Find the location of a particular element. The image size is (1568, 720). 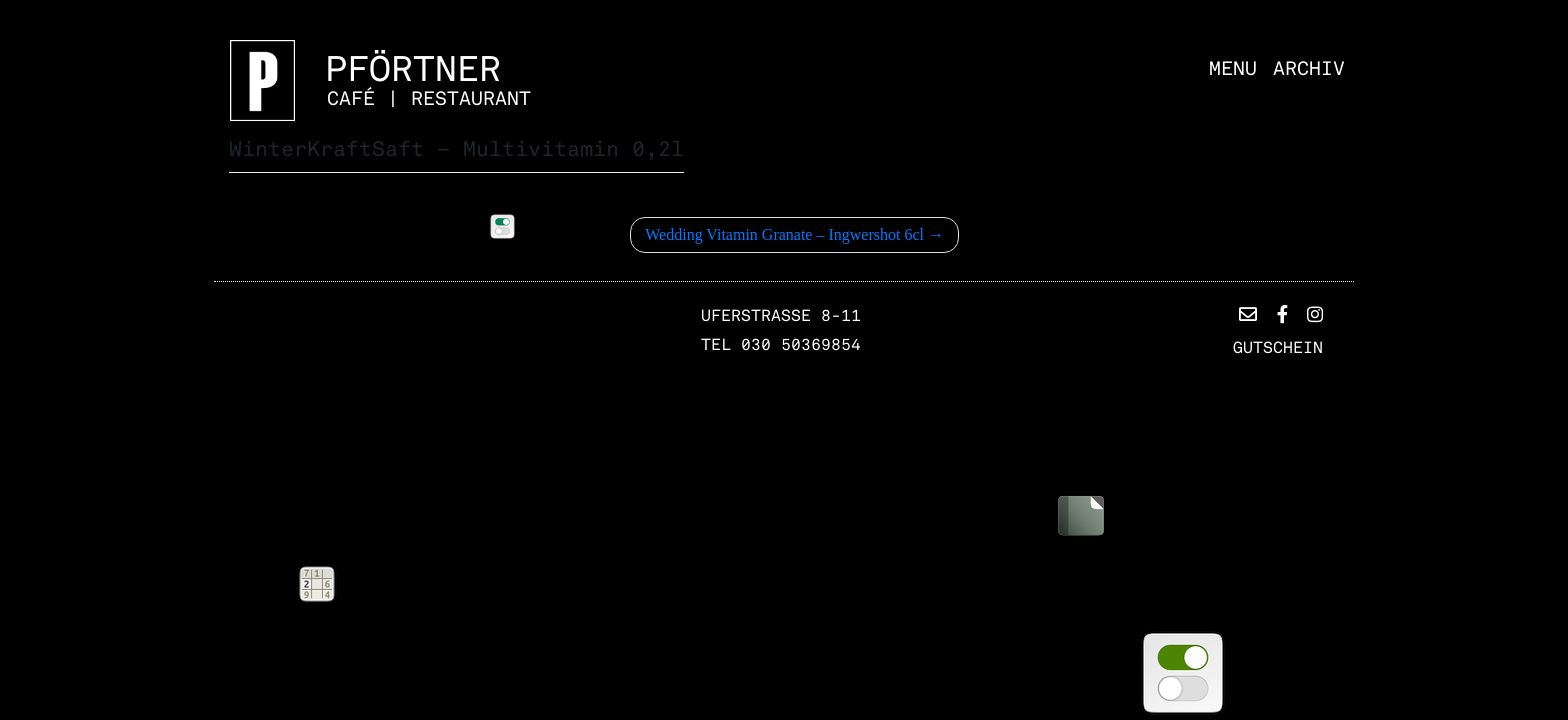

open sudoku puzzle game is located at coordinates (317, 584).